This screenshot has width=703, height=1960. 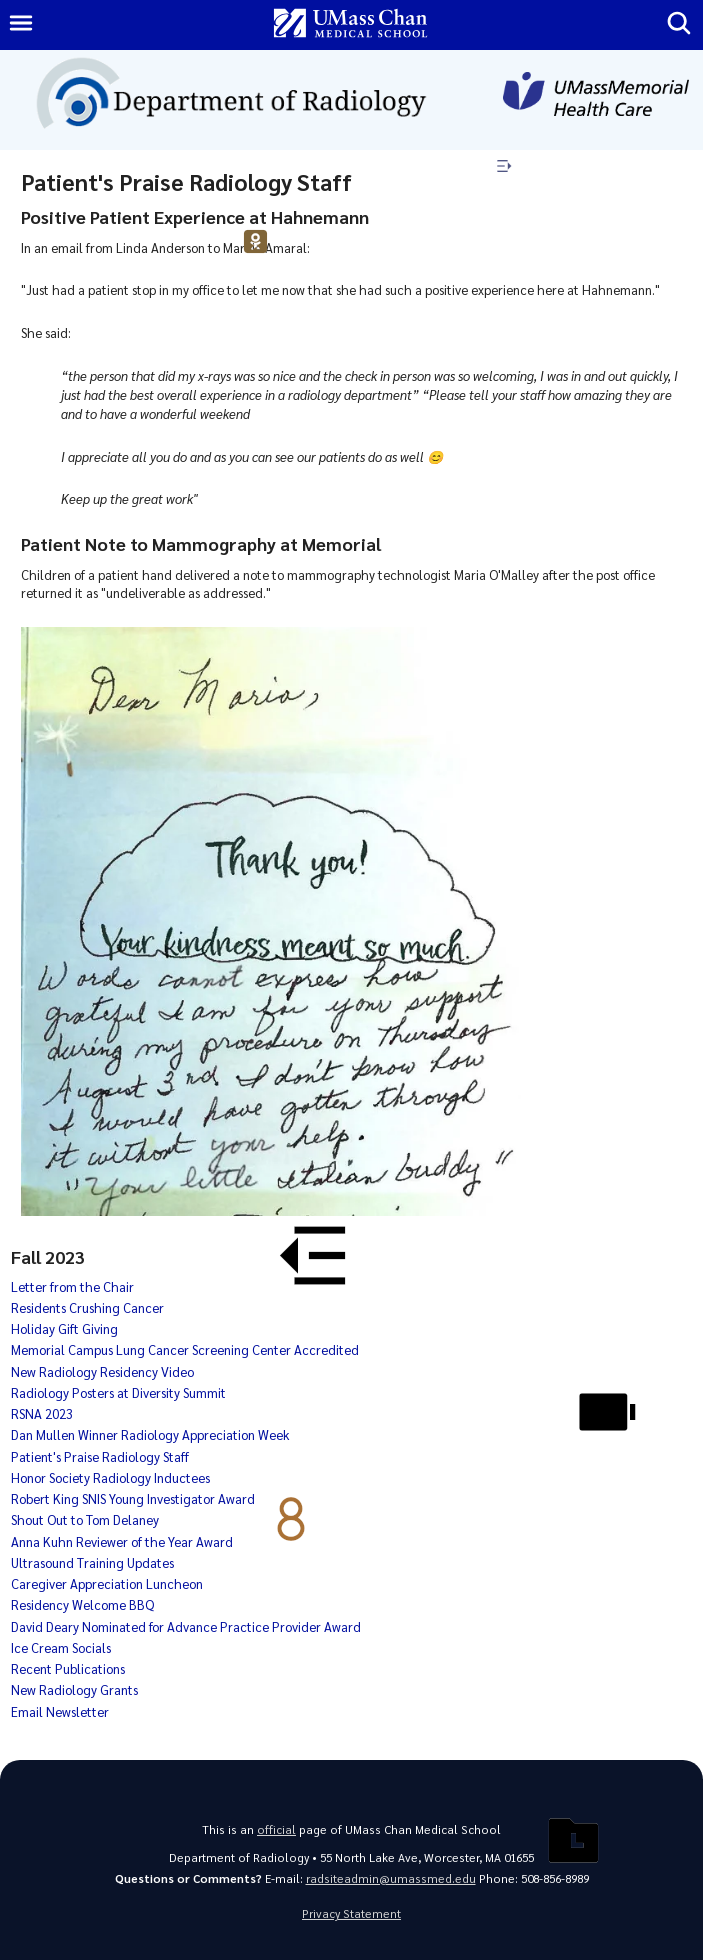 What do you see at coordinates (255, 241) in the screenshot?
I see `open Odnoklassniki app` at bounding box center [255, 241].